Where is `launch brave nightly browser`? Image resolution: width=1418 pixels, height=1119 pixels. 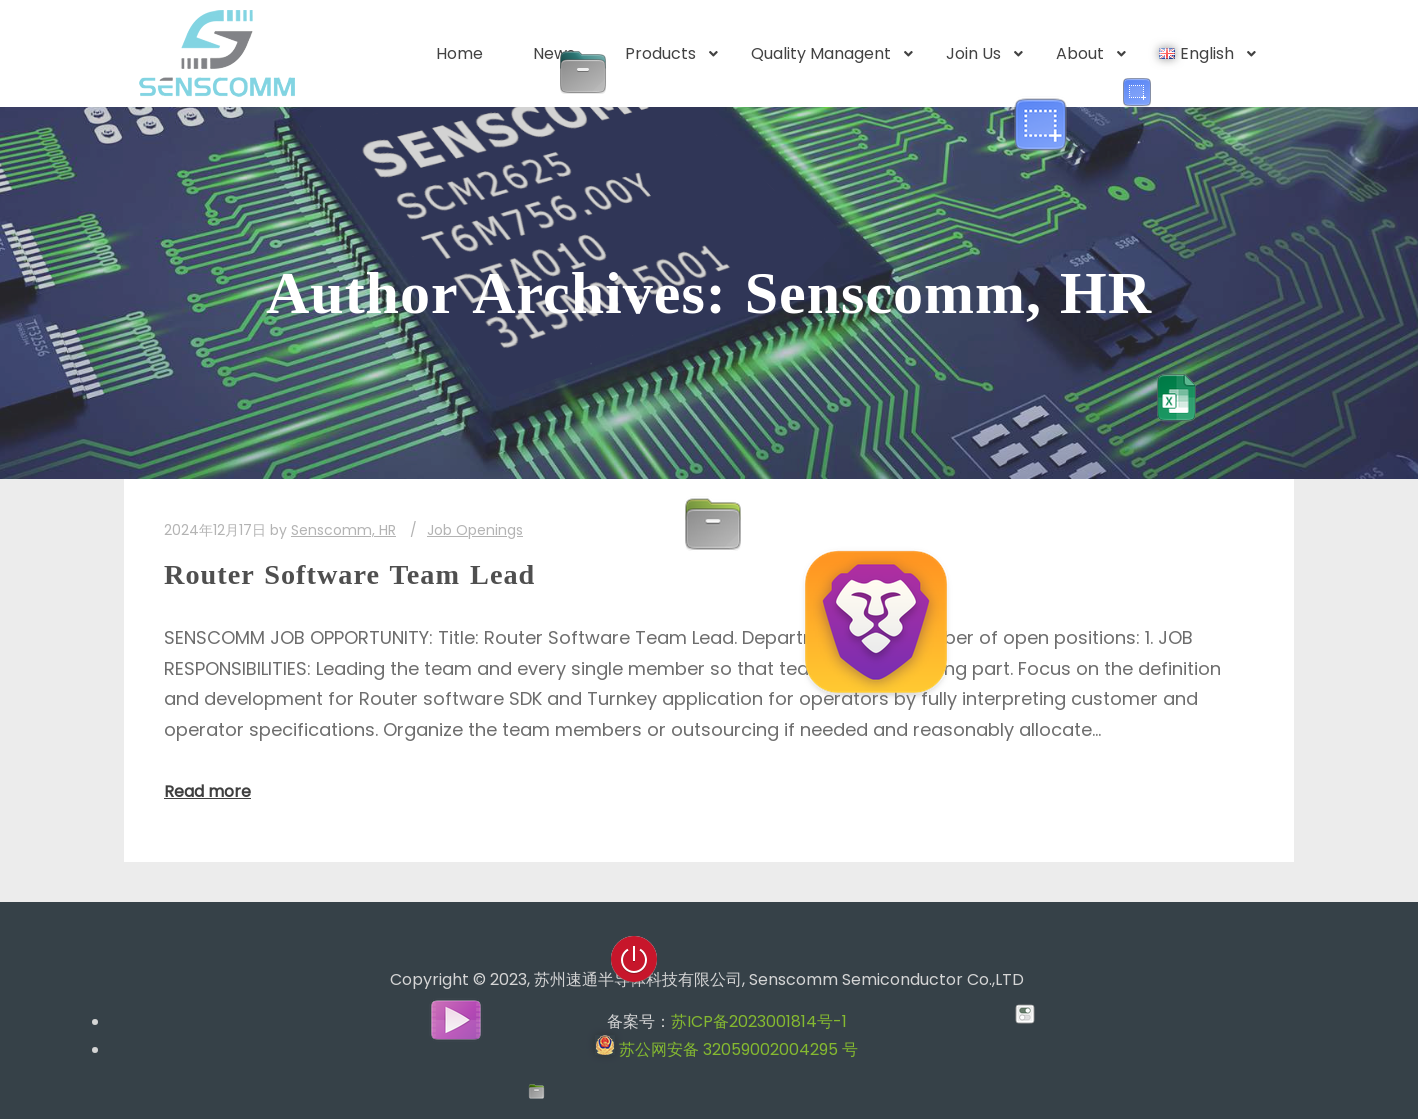 launch brave nightly browser is located at coordinates (876, 622).